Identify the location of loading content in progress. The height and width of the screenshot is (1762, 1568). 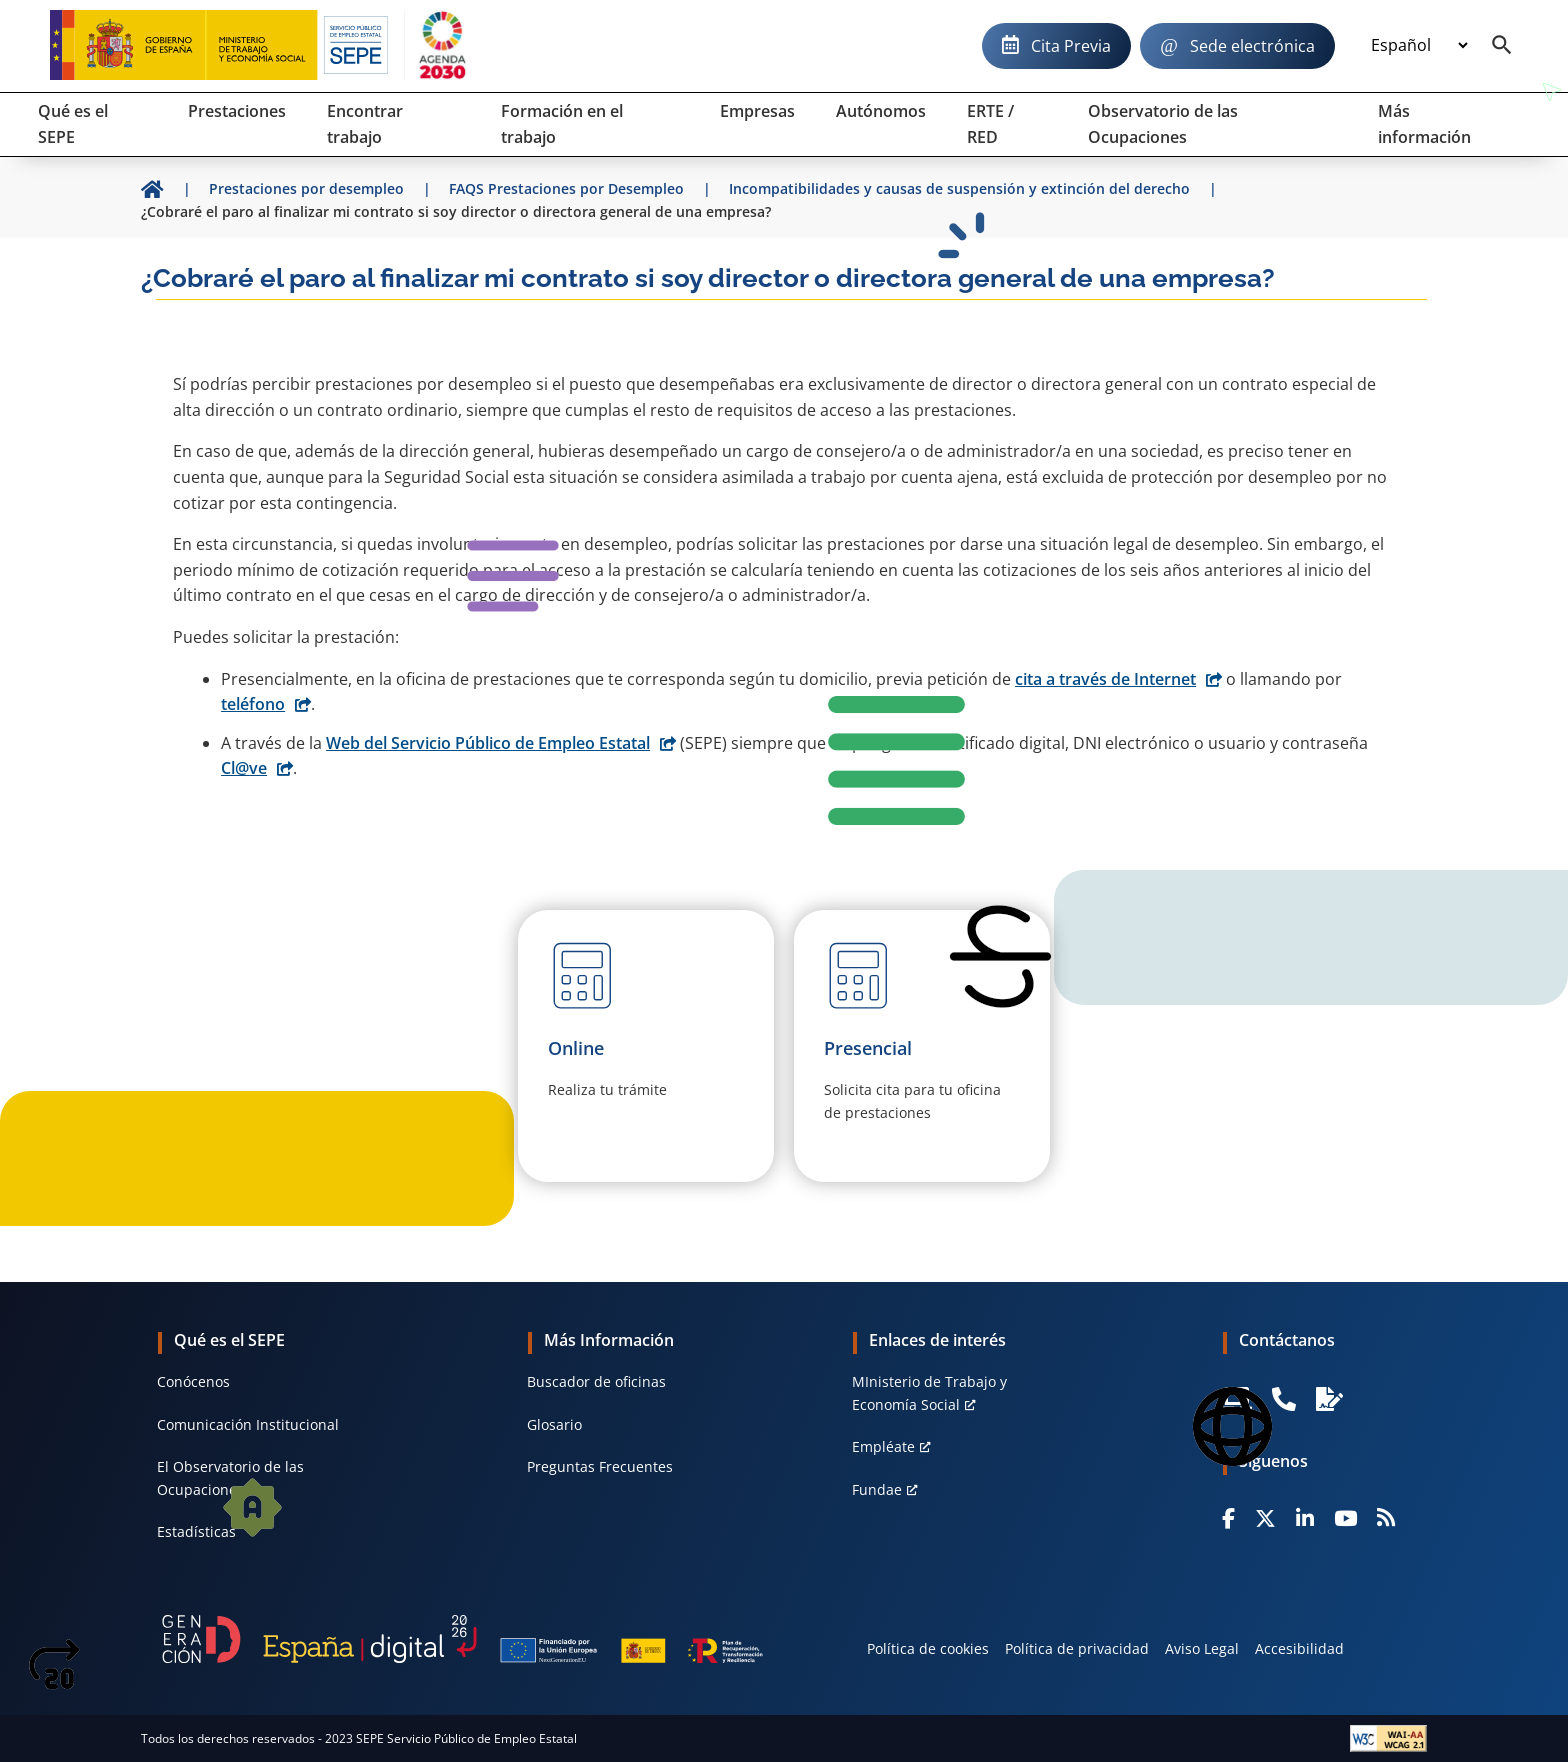
(980, 254).